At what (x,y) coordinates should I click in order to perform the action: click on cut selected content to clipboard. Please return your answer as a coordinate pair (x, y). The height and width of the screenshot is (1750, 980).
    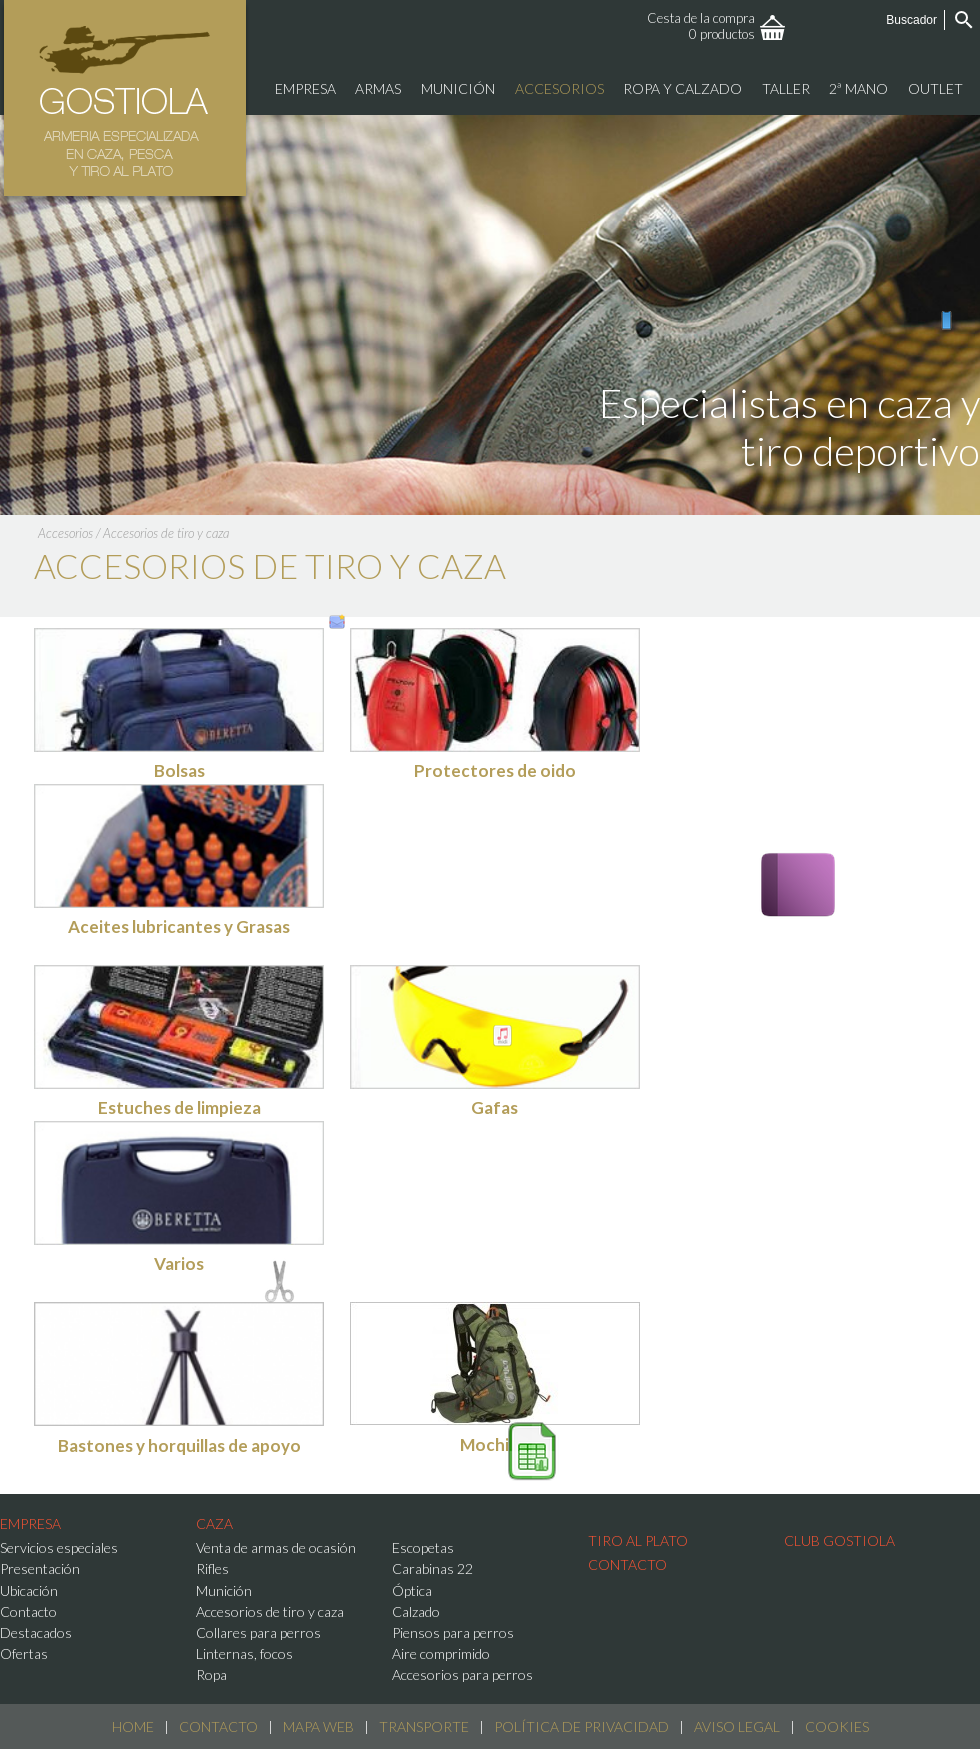
    Looking at the image, I should click on (279, 1281).